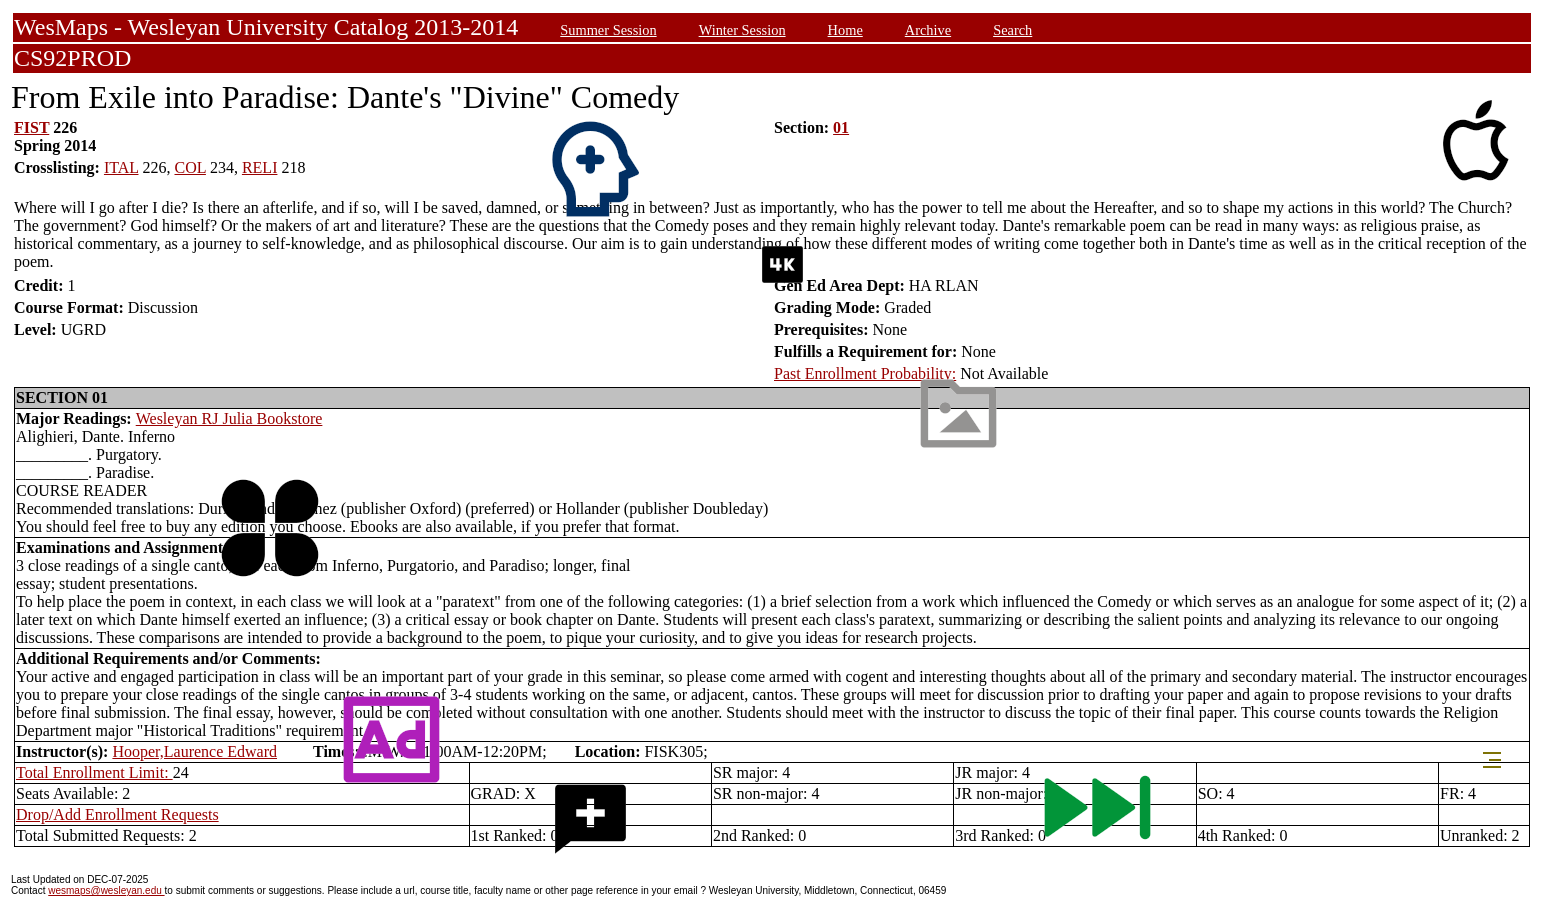 The width and height of the screenshot is (1544, 899). What do you see at coordinates (270, 528) in the screenshot?
I see `open the app drawer or launcher` at bounding box center [270, 528].